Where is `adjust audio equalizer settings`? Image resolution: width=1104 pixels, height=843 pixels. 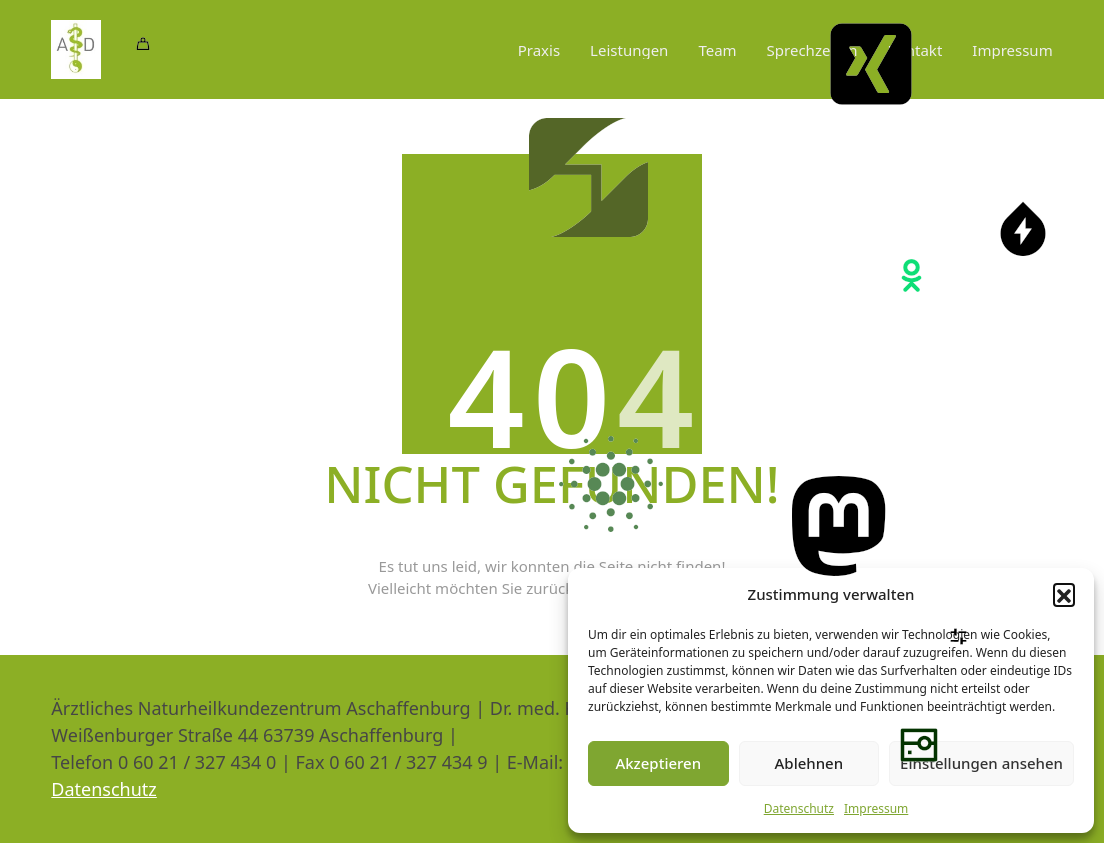 adjust audio equalizer settings is located at coordinates (958, 636).